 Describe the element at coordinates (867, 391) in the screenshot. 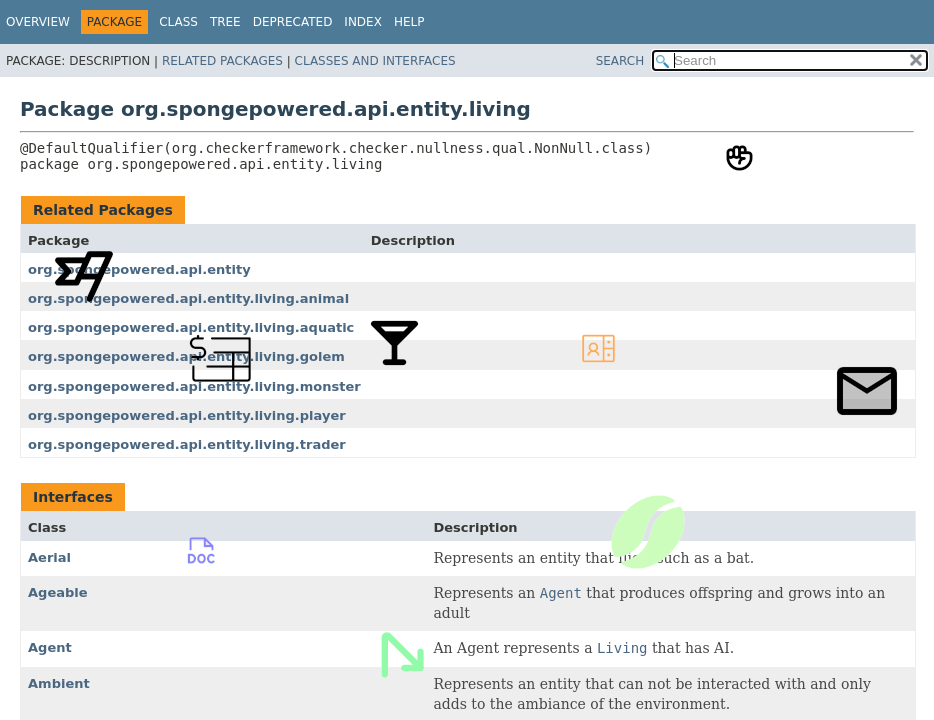

I see `access your email inbox` at that location.